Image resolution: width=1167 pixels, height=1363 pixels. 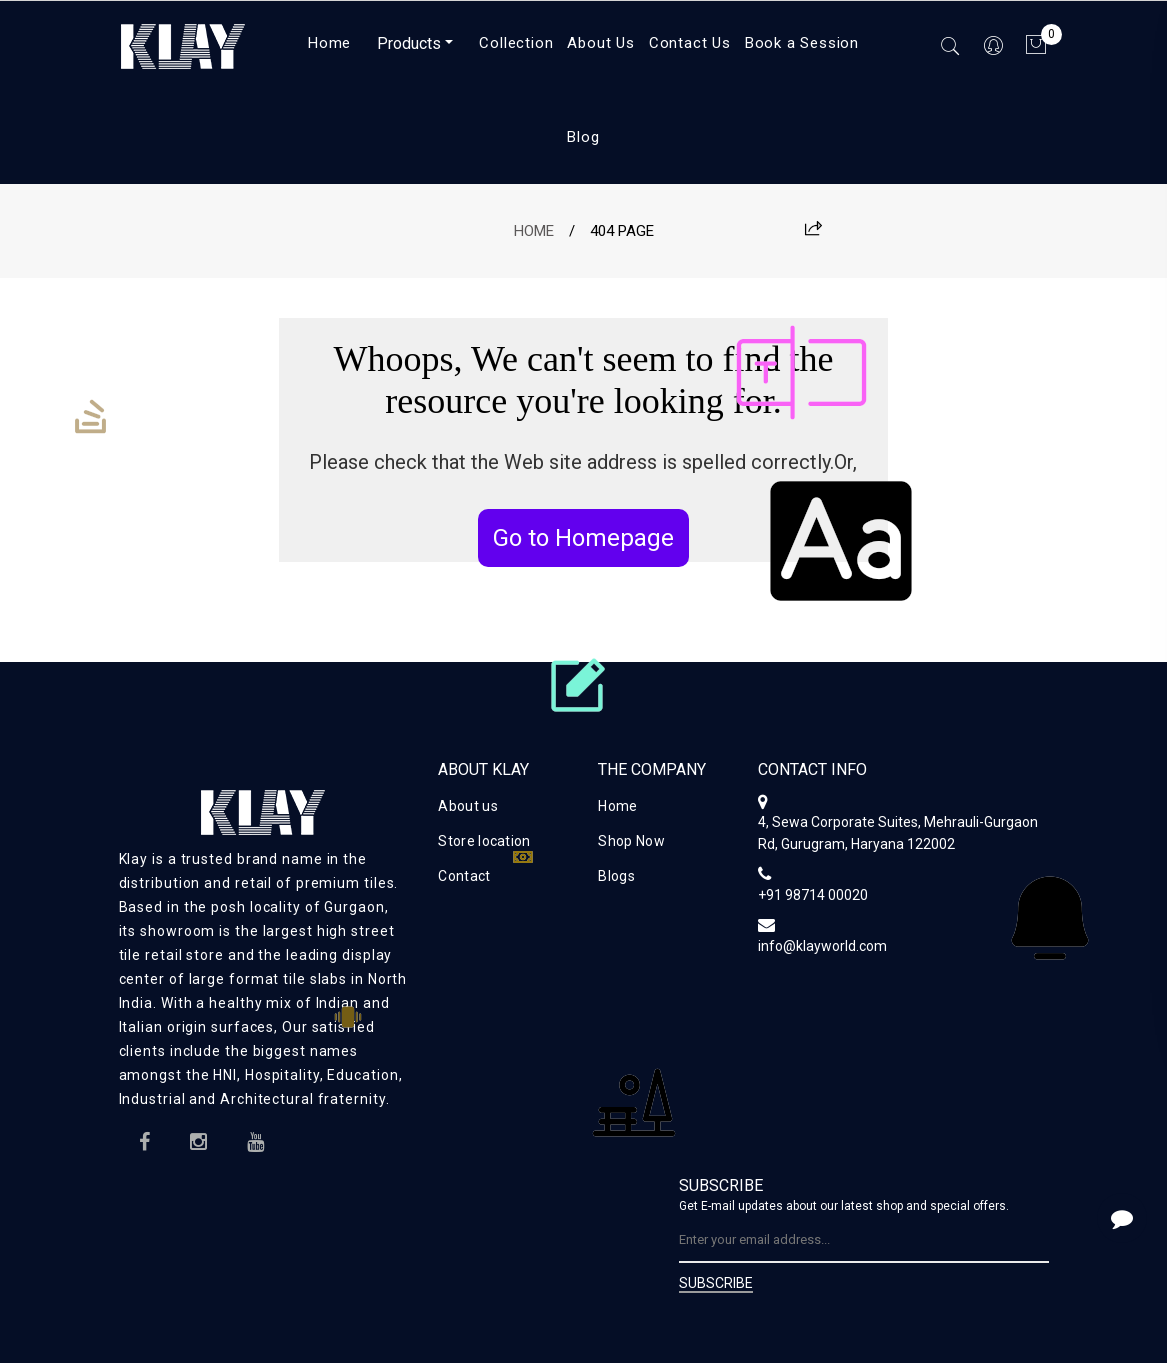 What do you see at coordinates (813, 227) in the screenshot?
I see `share this content with others` at bounding box center [813, 227].